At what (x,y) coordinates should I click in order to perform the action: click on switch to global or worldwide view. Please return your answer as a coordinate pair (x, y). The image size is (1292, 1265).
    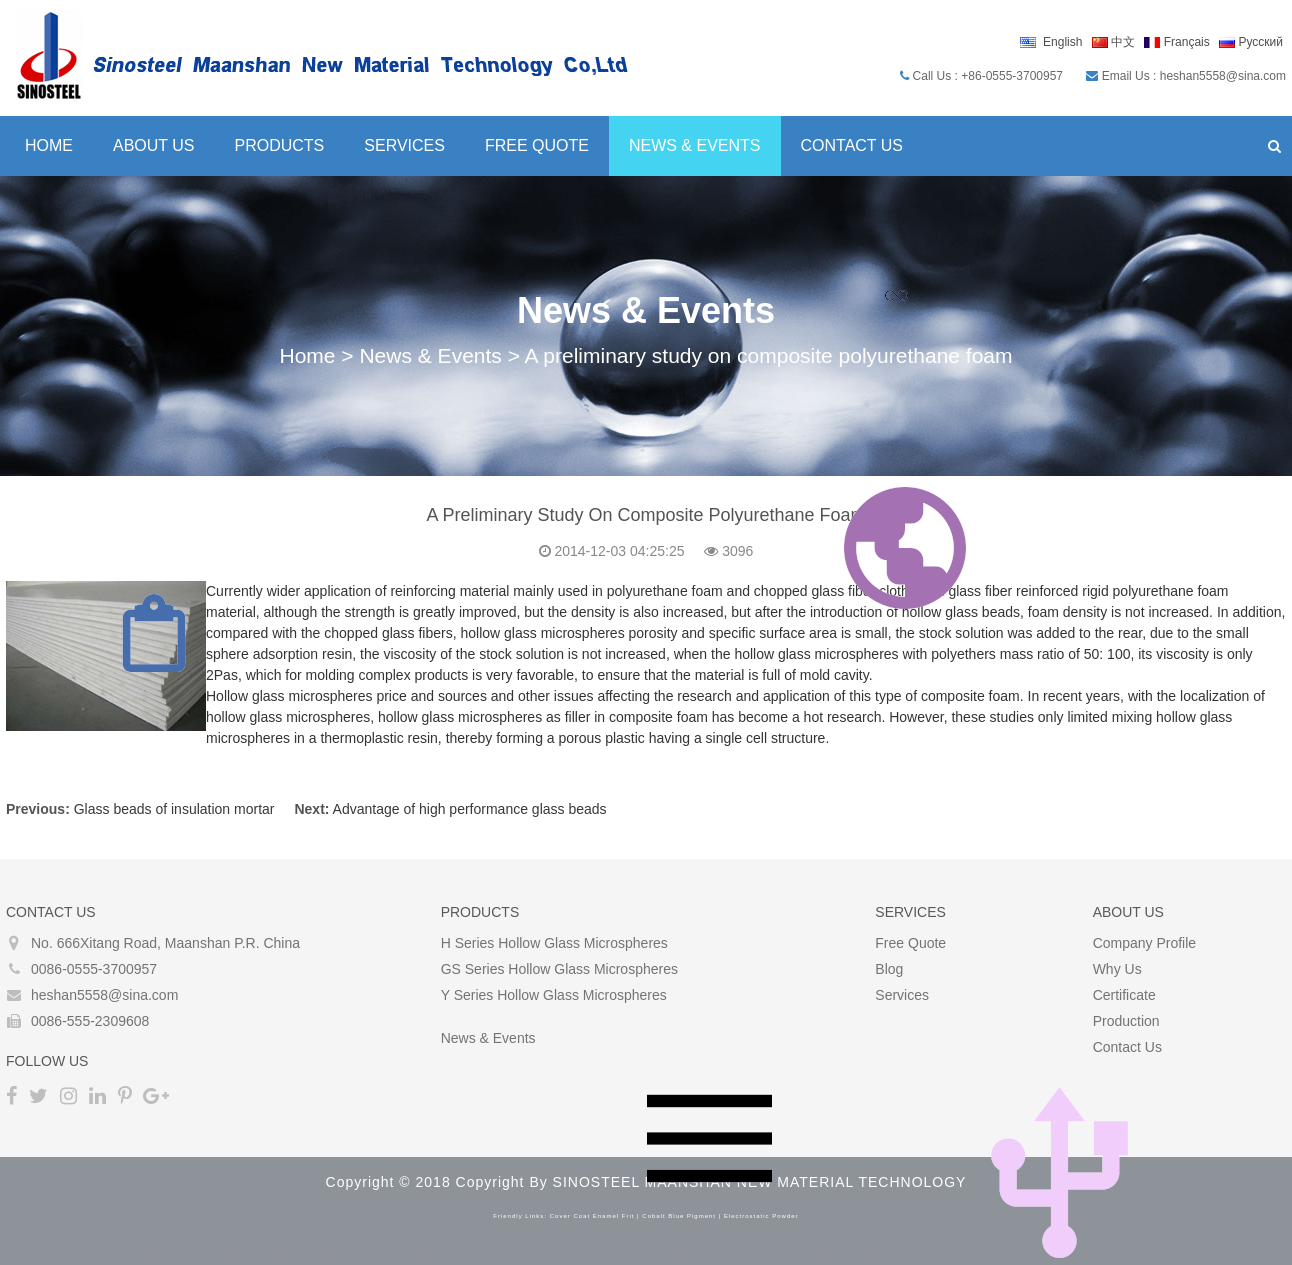
    Looking at the image, I should click on (905, 548).